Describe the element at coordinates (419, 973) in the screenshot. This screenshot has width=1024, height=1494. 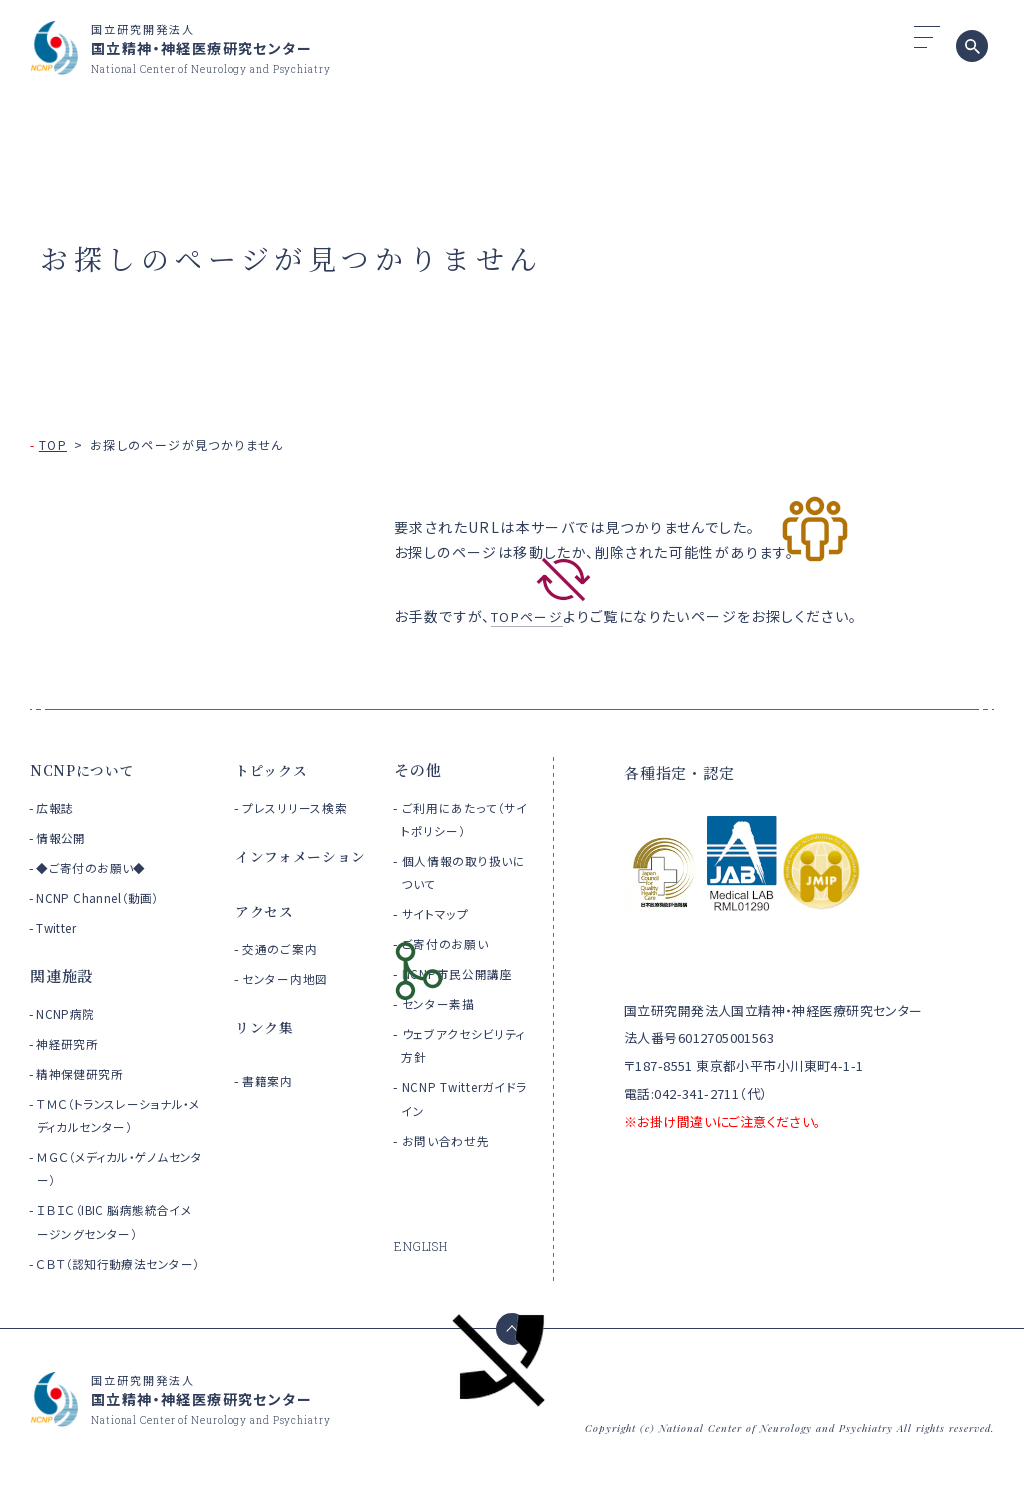
I see `merge branches in version control` at that location.